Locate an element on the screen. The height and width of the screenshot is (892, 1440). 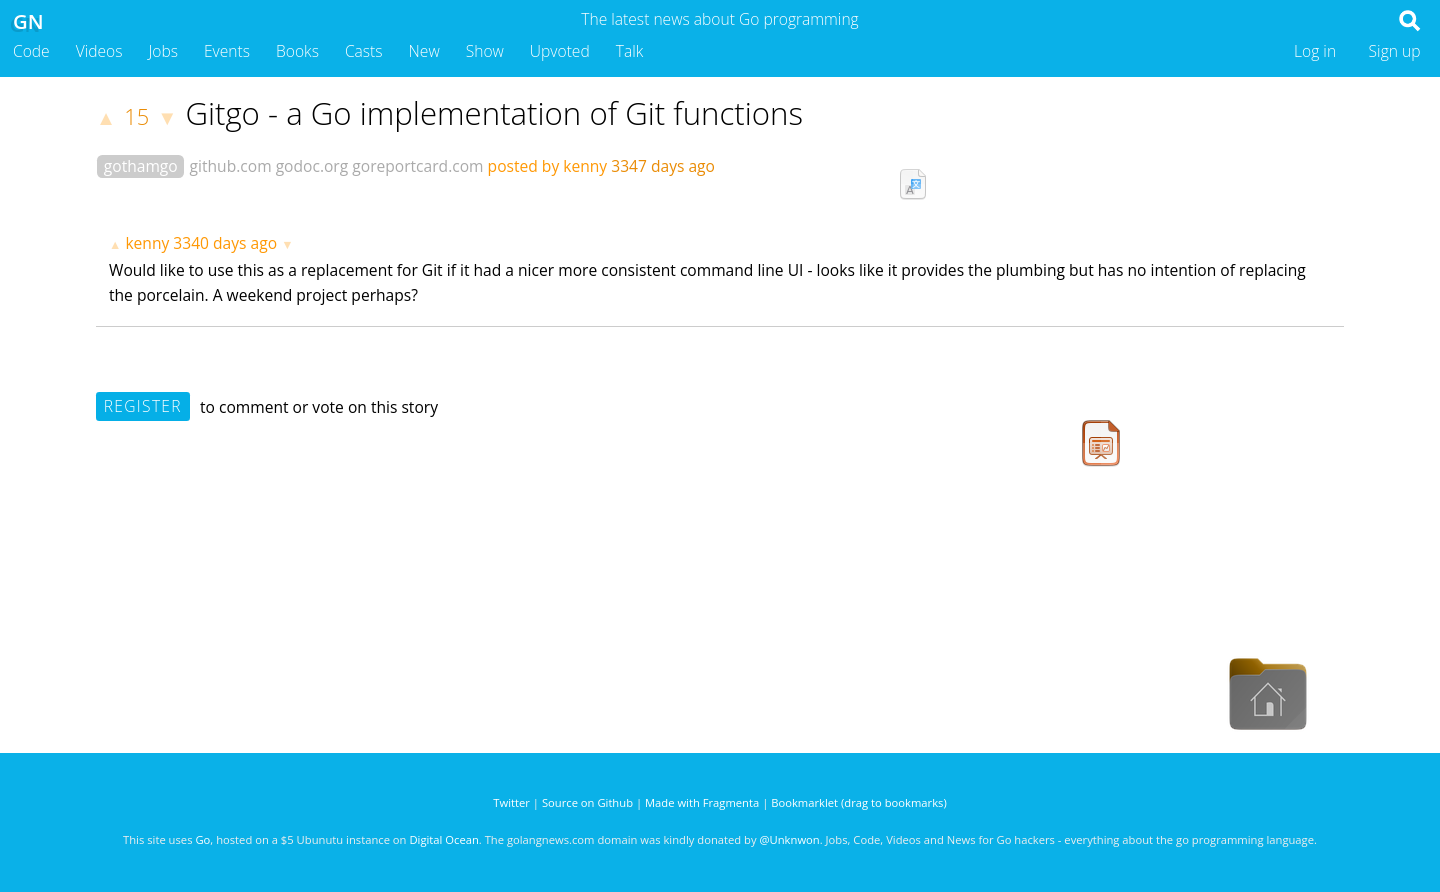
a gettext translation file for software localization is located at coordinates (913, 184).